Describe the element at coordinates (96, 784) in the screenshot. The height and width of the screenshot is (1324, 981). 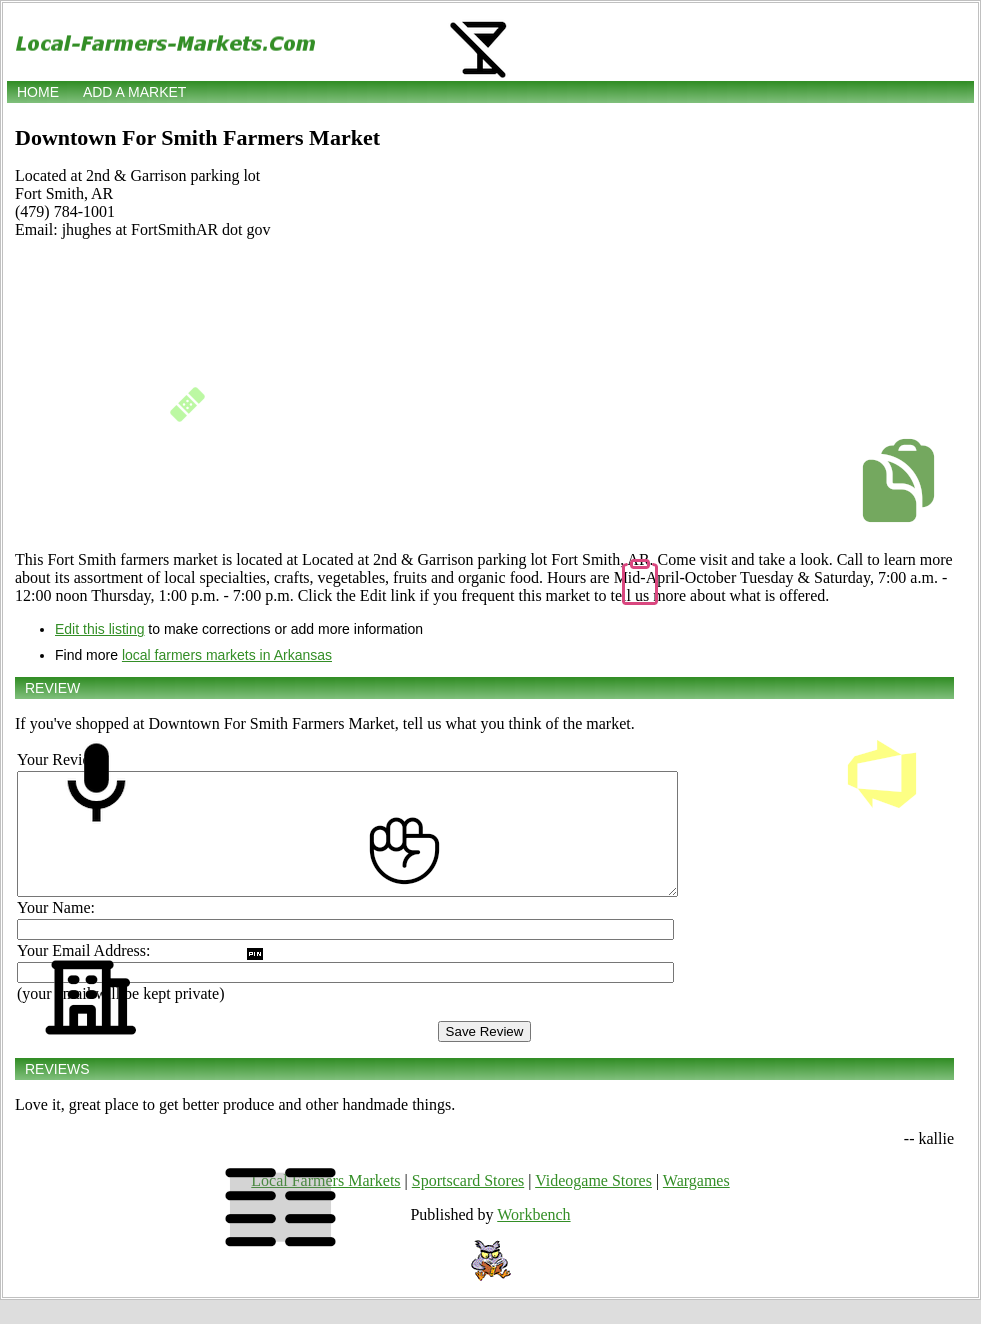
I see `tap to start voice recording` at that location.